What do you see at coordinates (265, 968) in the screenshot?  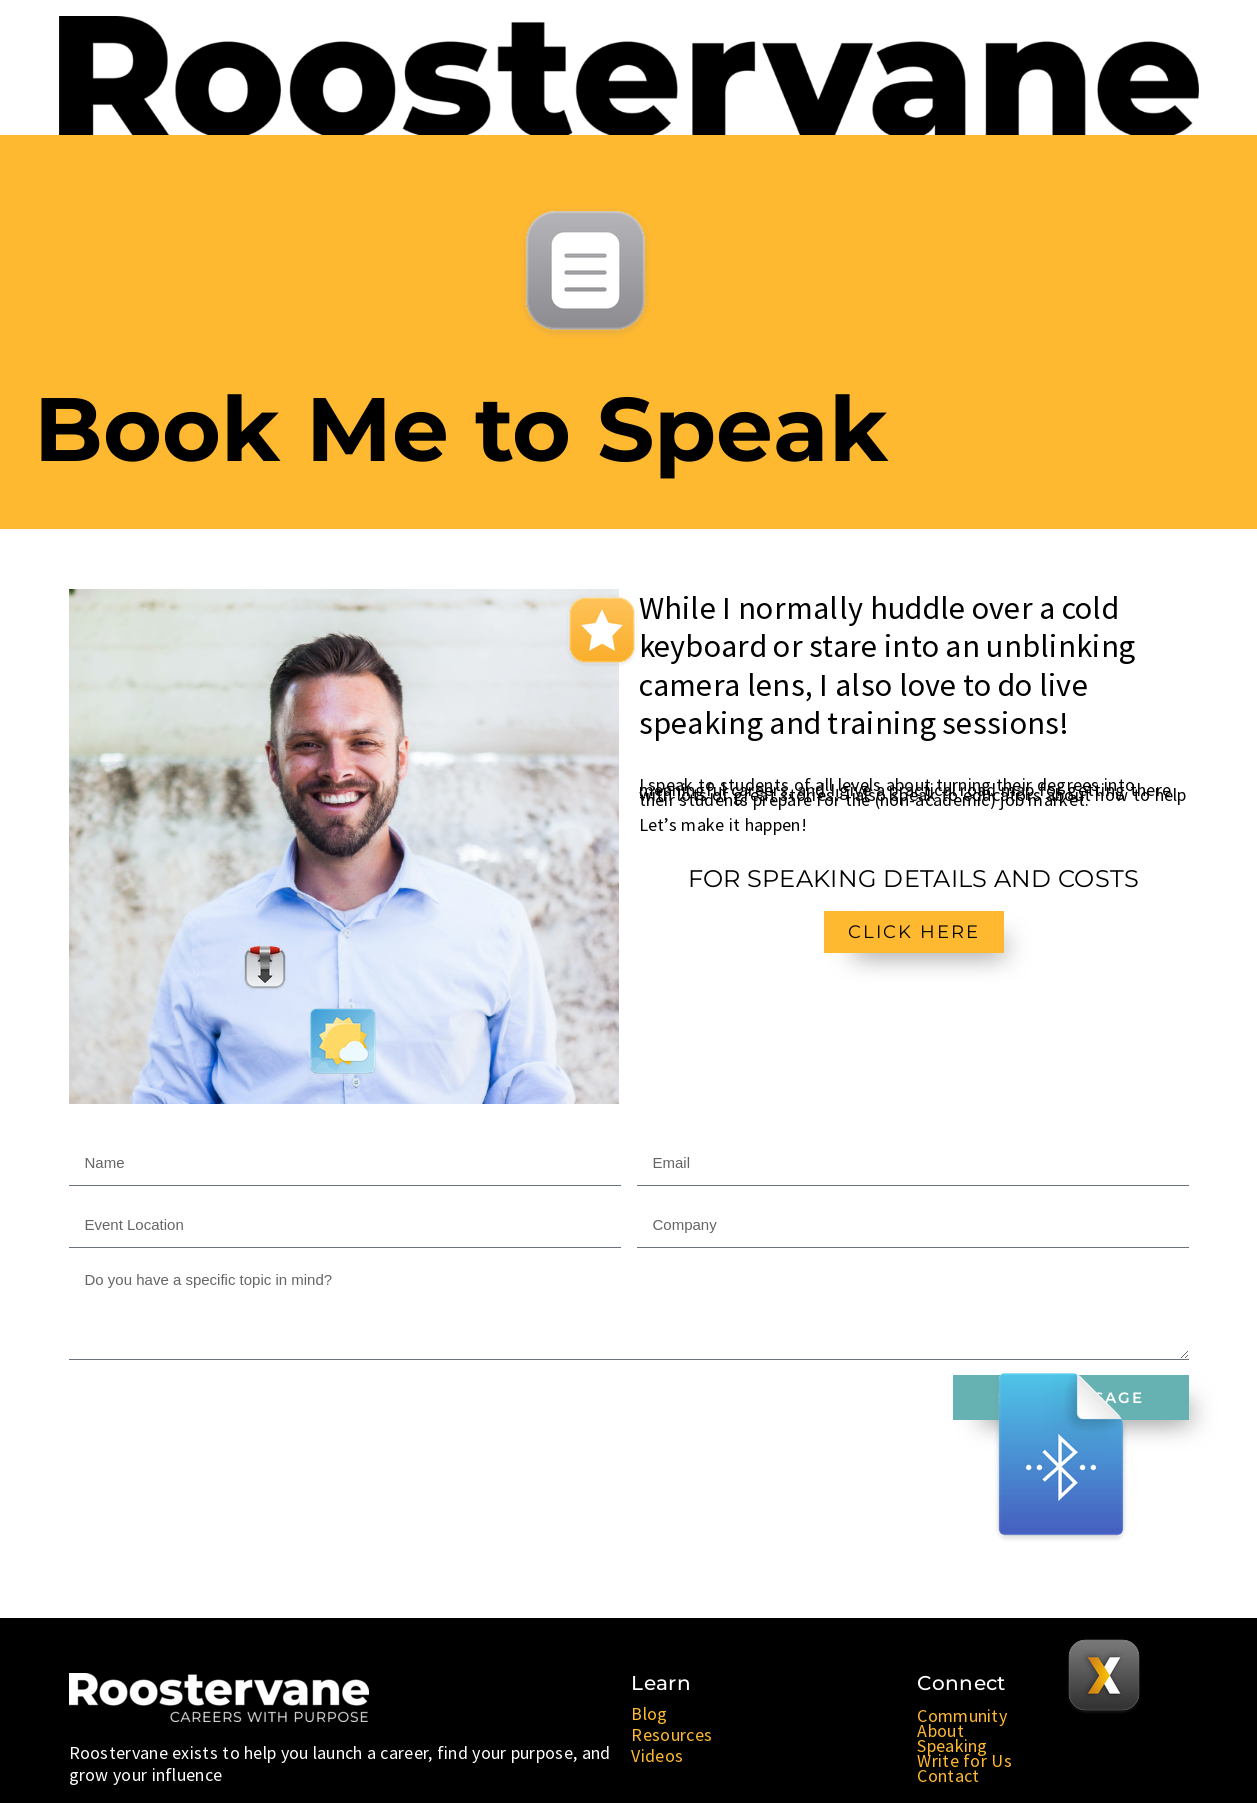 I see `open transmission torrent client` at bounding box center [265, 968].